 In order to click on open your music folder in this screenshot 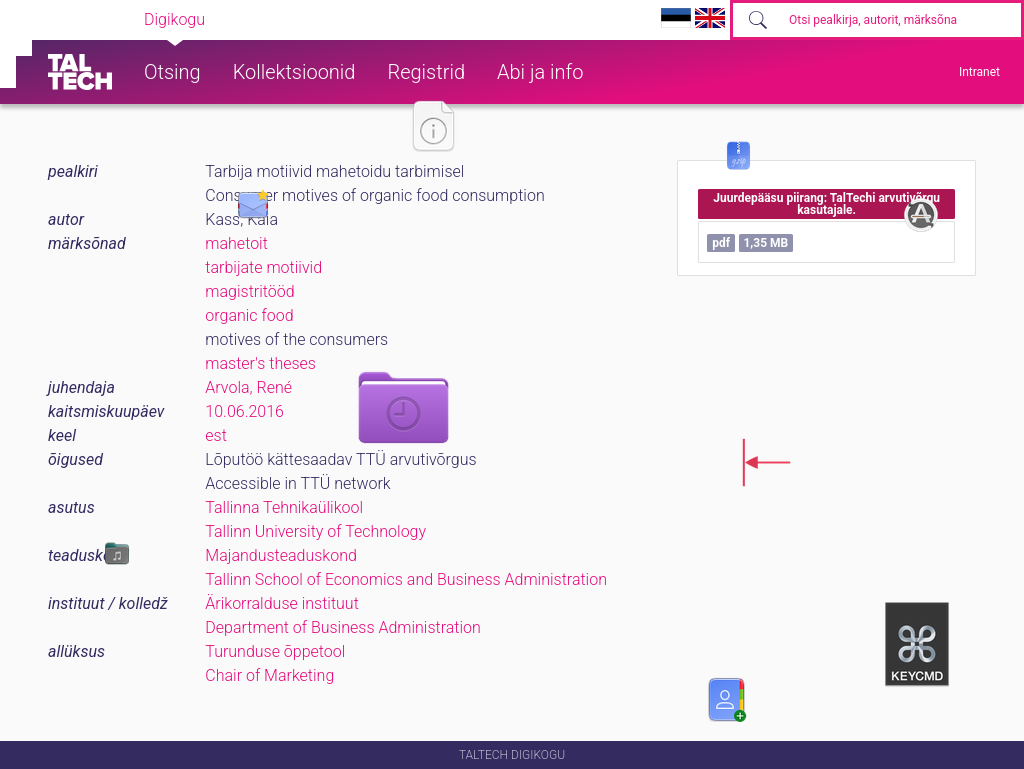, I will do `click(117, 553)`.